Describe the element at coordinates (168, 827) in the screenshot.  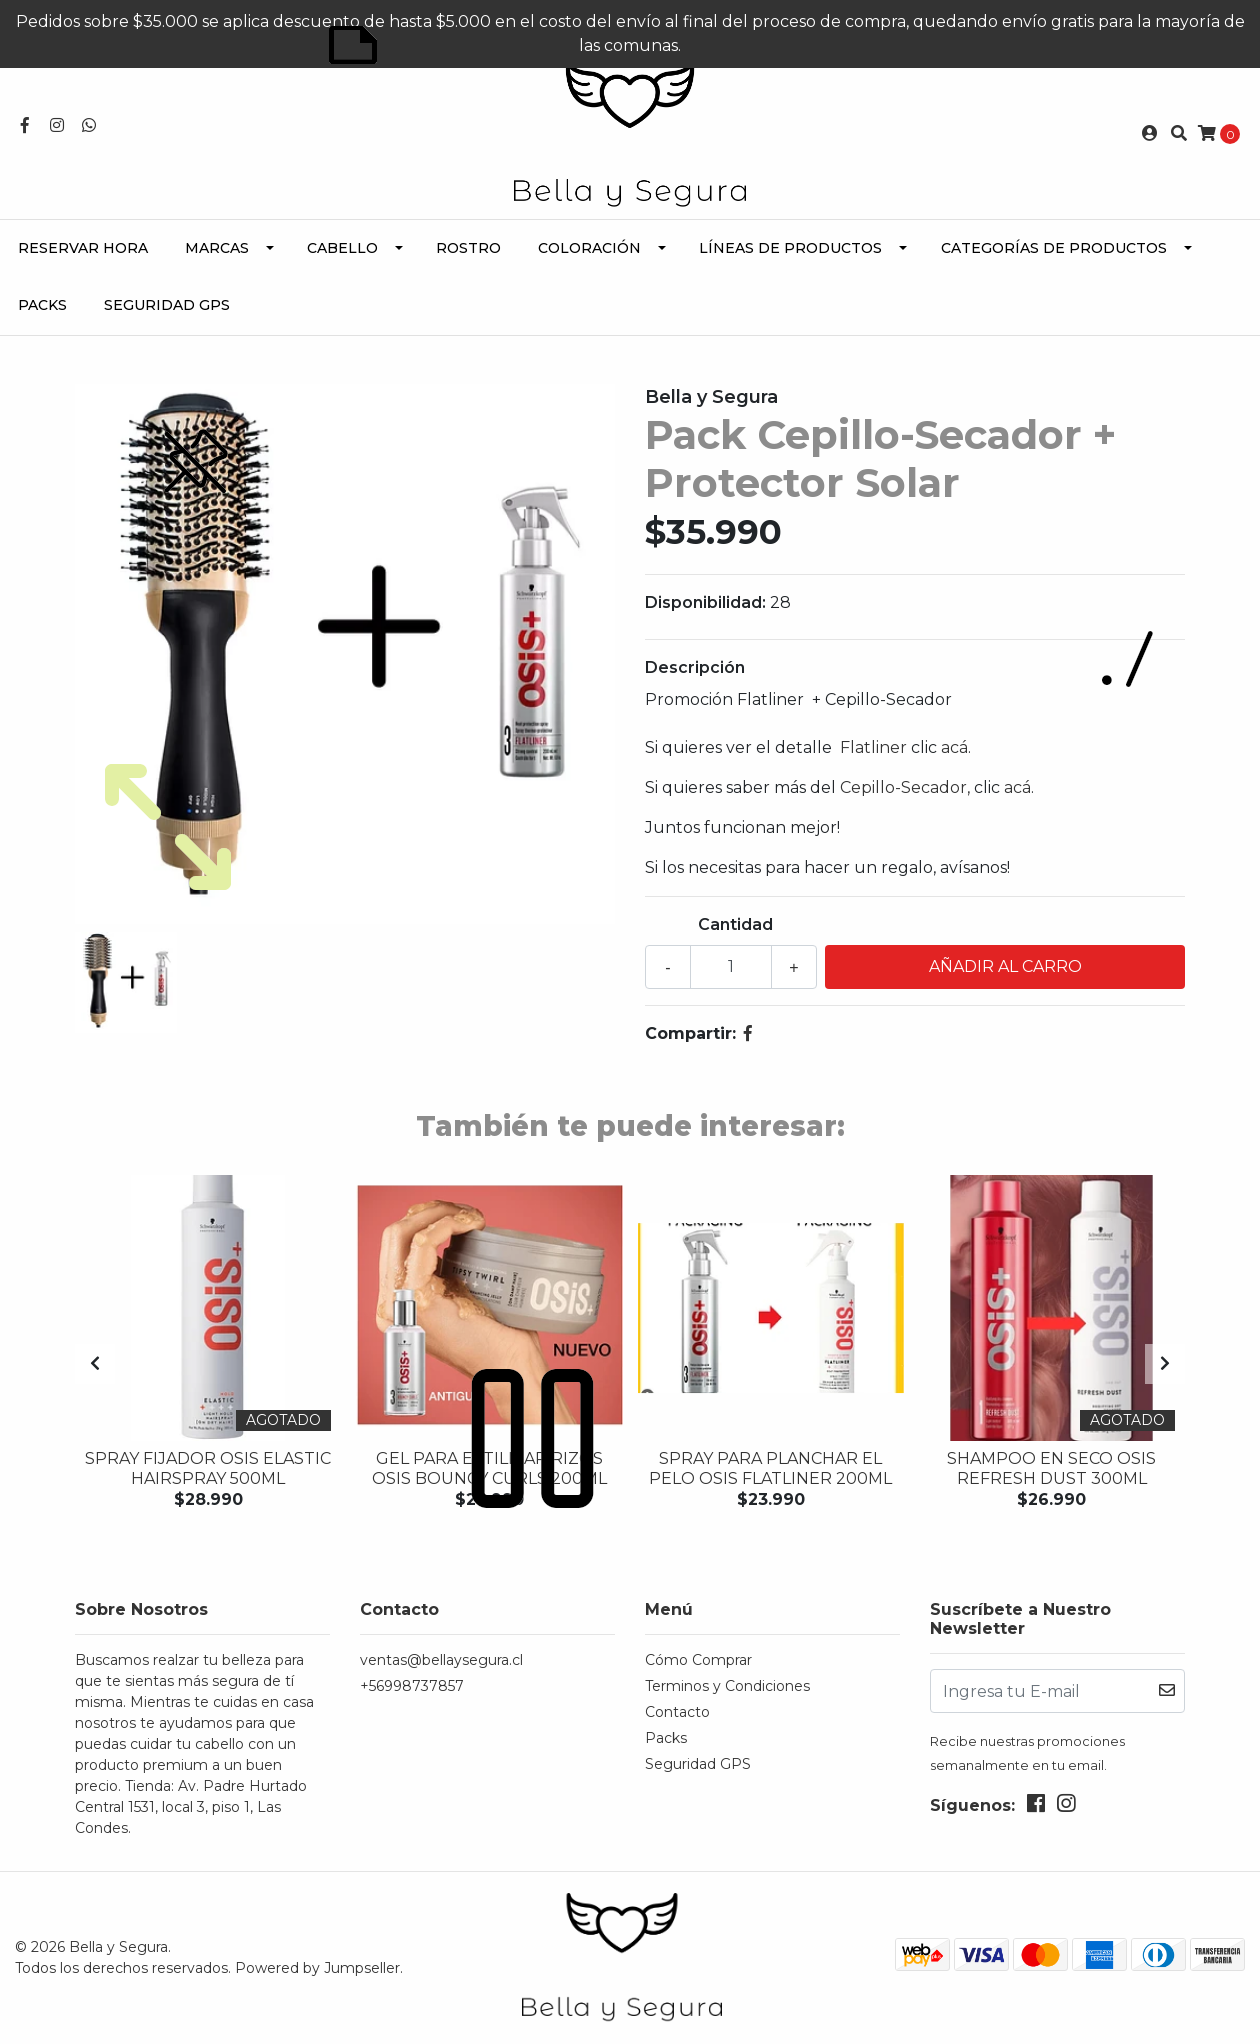
I see `expand to fullscreen mode` at that location.